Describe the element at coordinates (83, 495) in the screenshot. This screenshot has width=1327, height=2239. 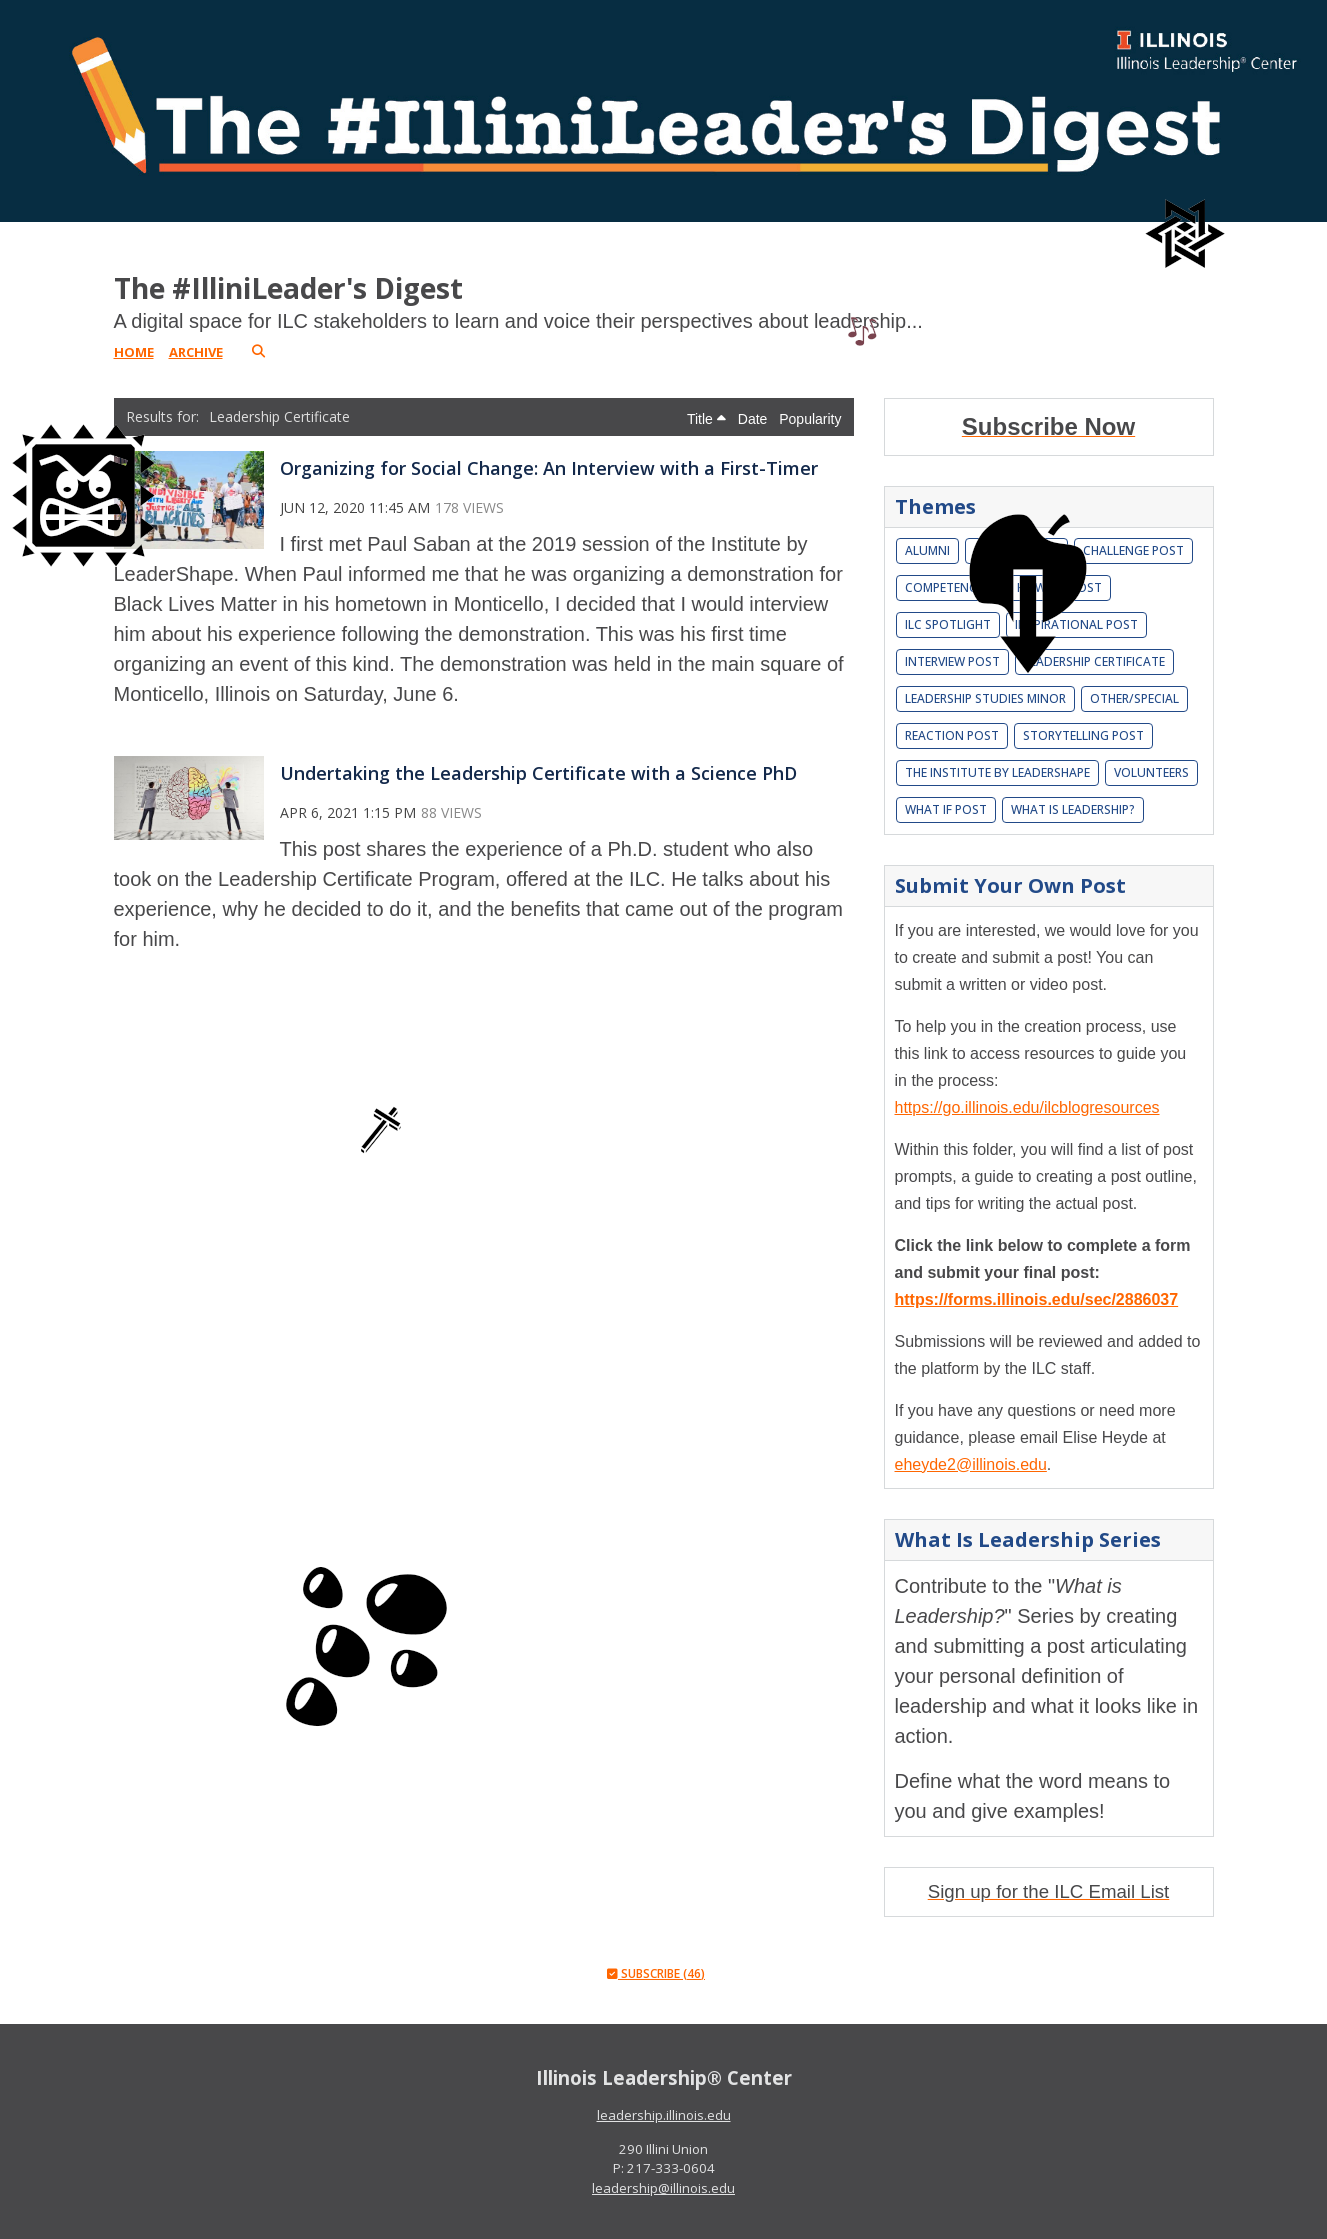
I see `thwomp enemy character from super mario games` at that location.